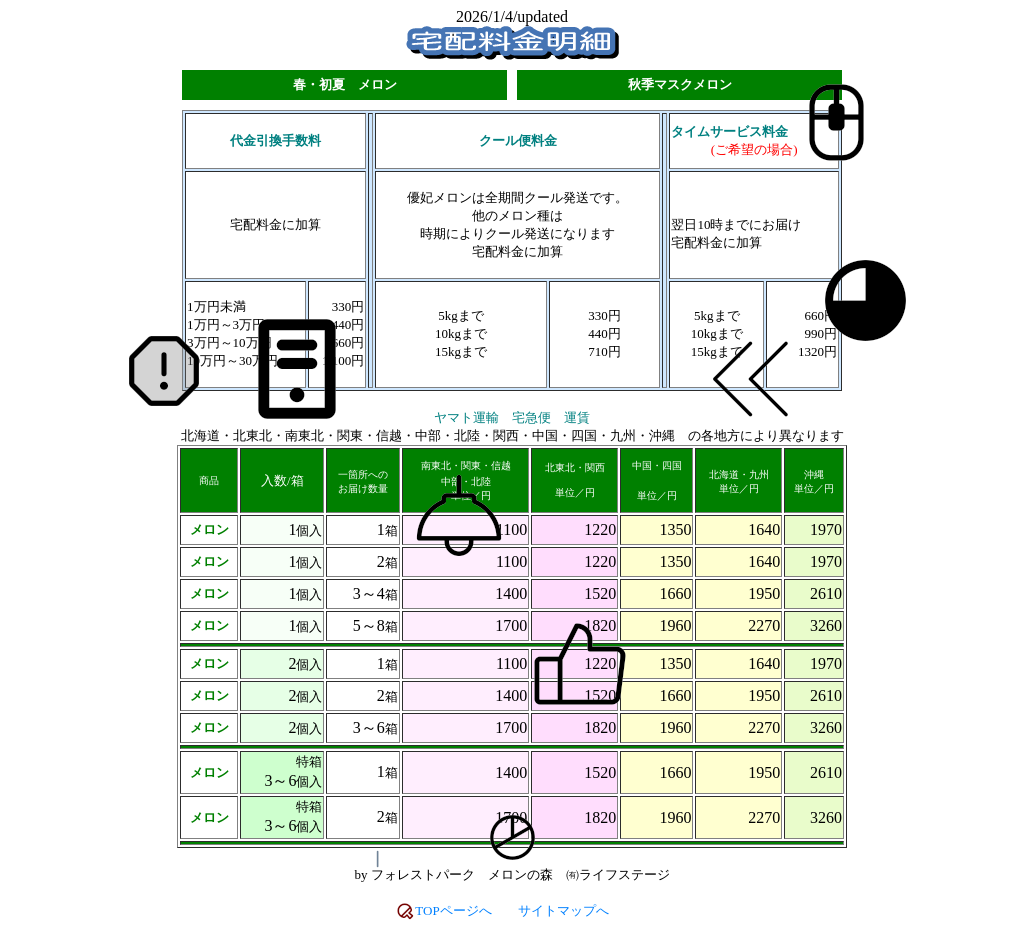 Image resolution: width=1024 pixels, height=928 pixels. What do you see at coordinates (512, 837) in the screenshot?
I see `view analytics or statistics breakdown` at bounding box center [512, 837].